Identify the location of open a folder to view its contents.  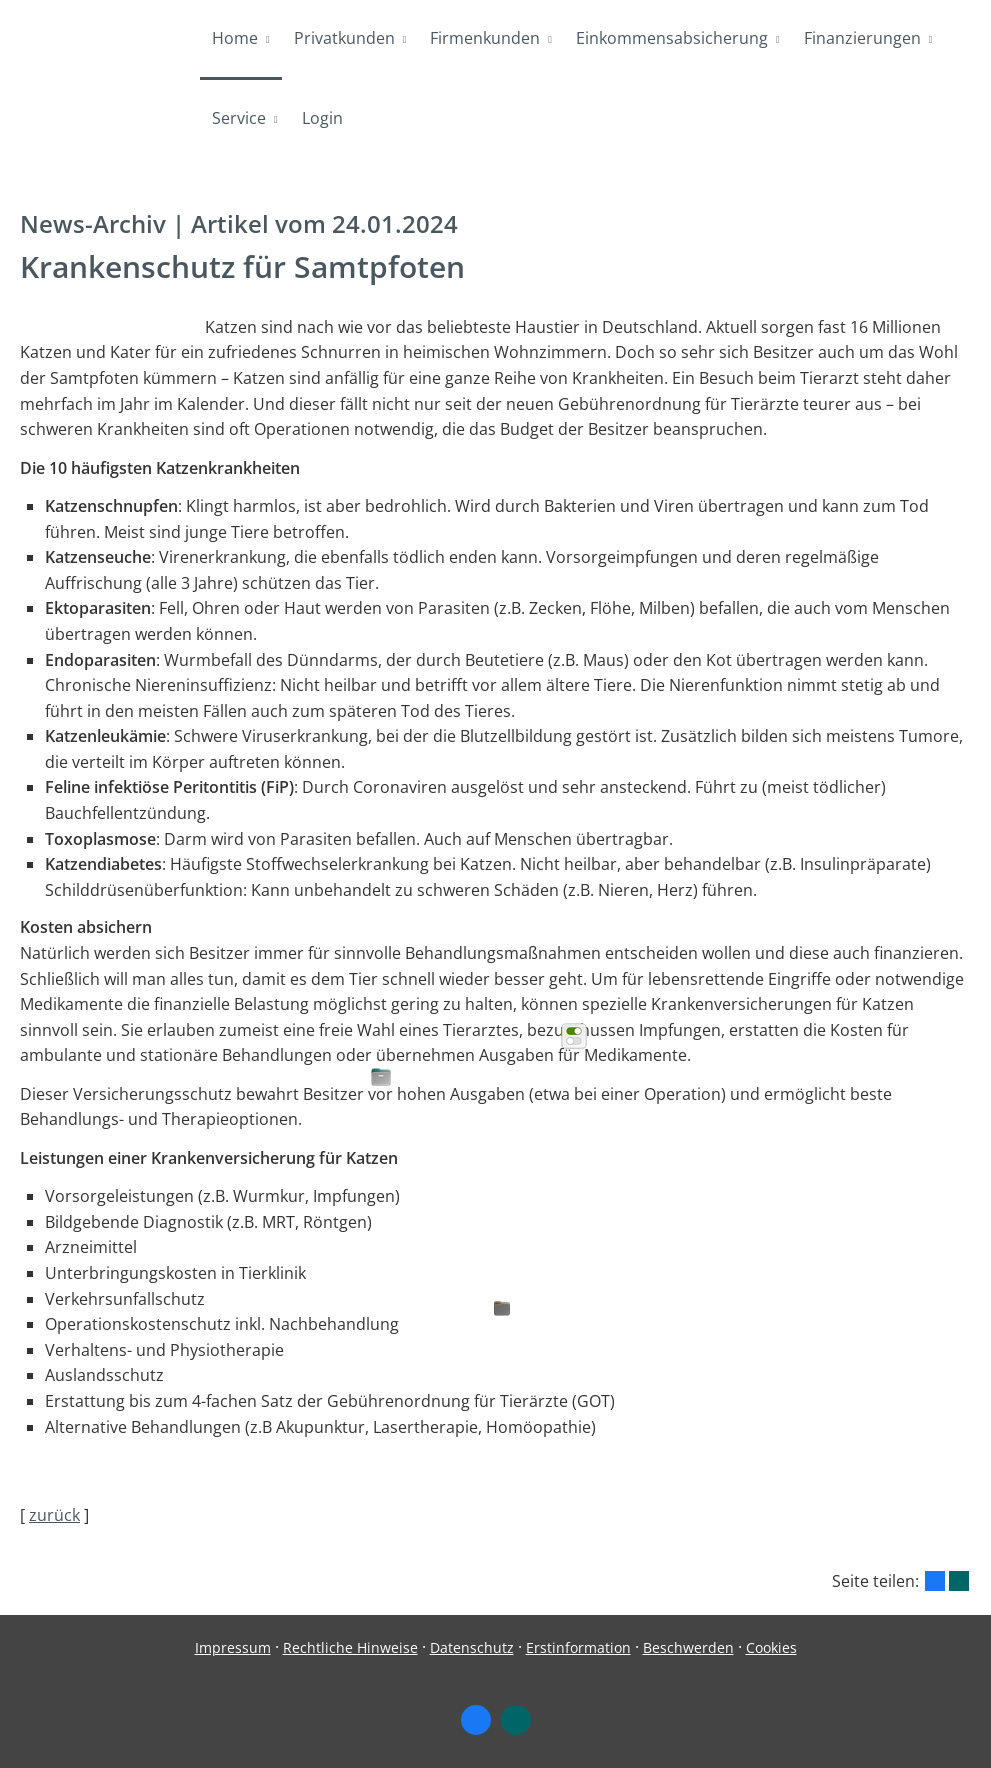
(502, 1308).